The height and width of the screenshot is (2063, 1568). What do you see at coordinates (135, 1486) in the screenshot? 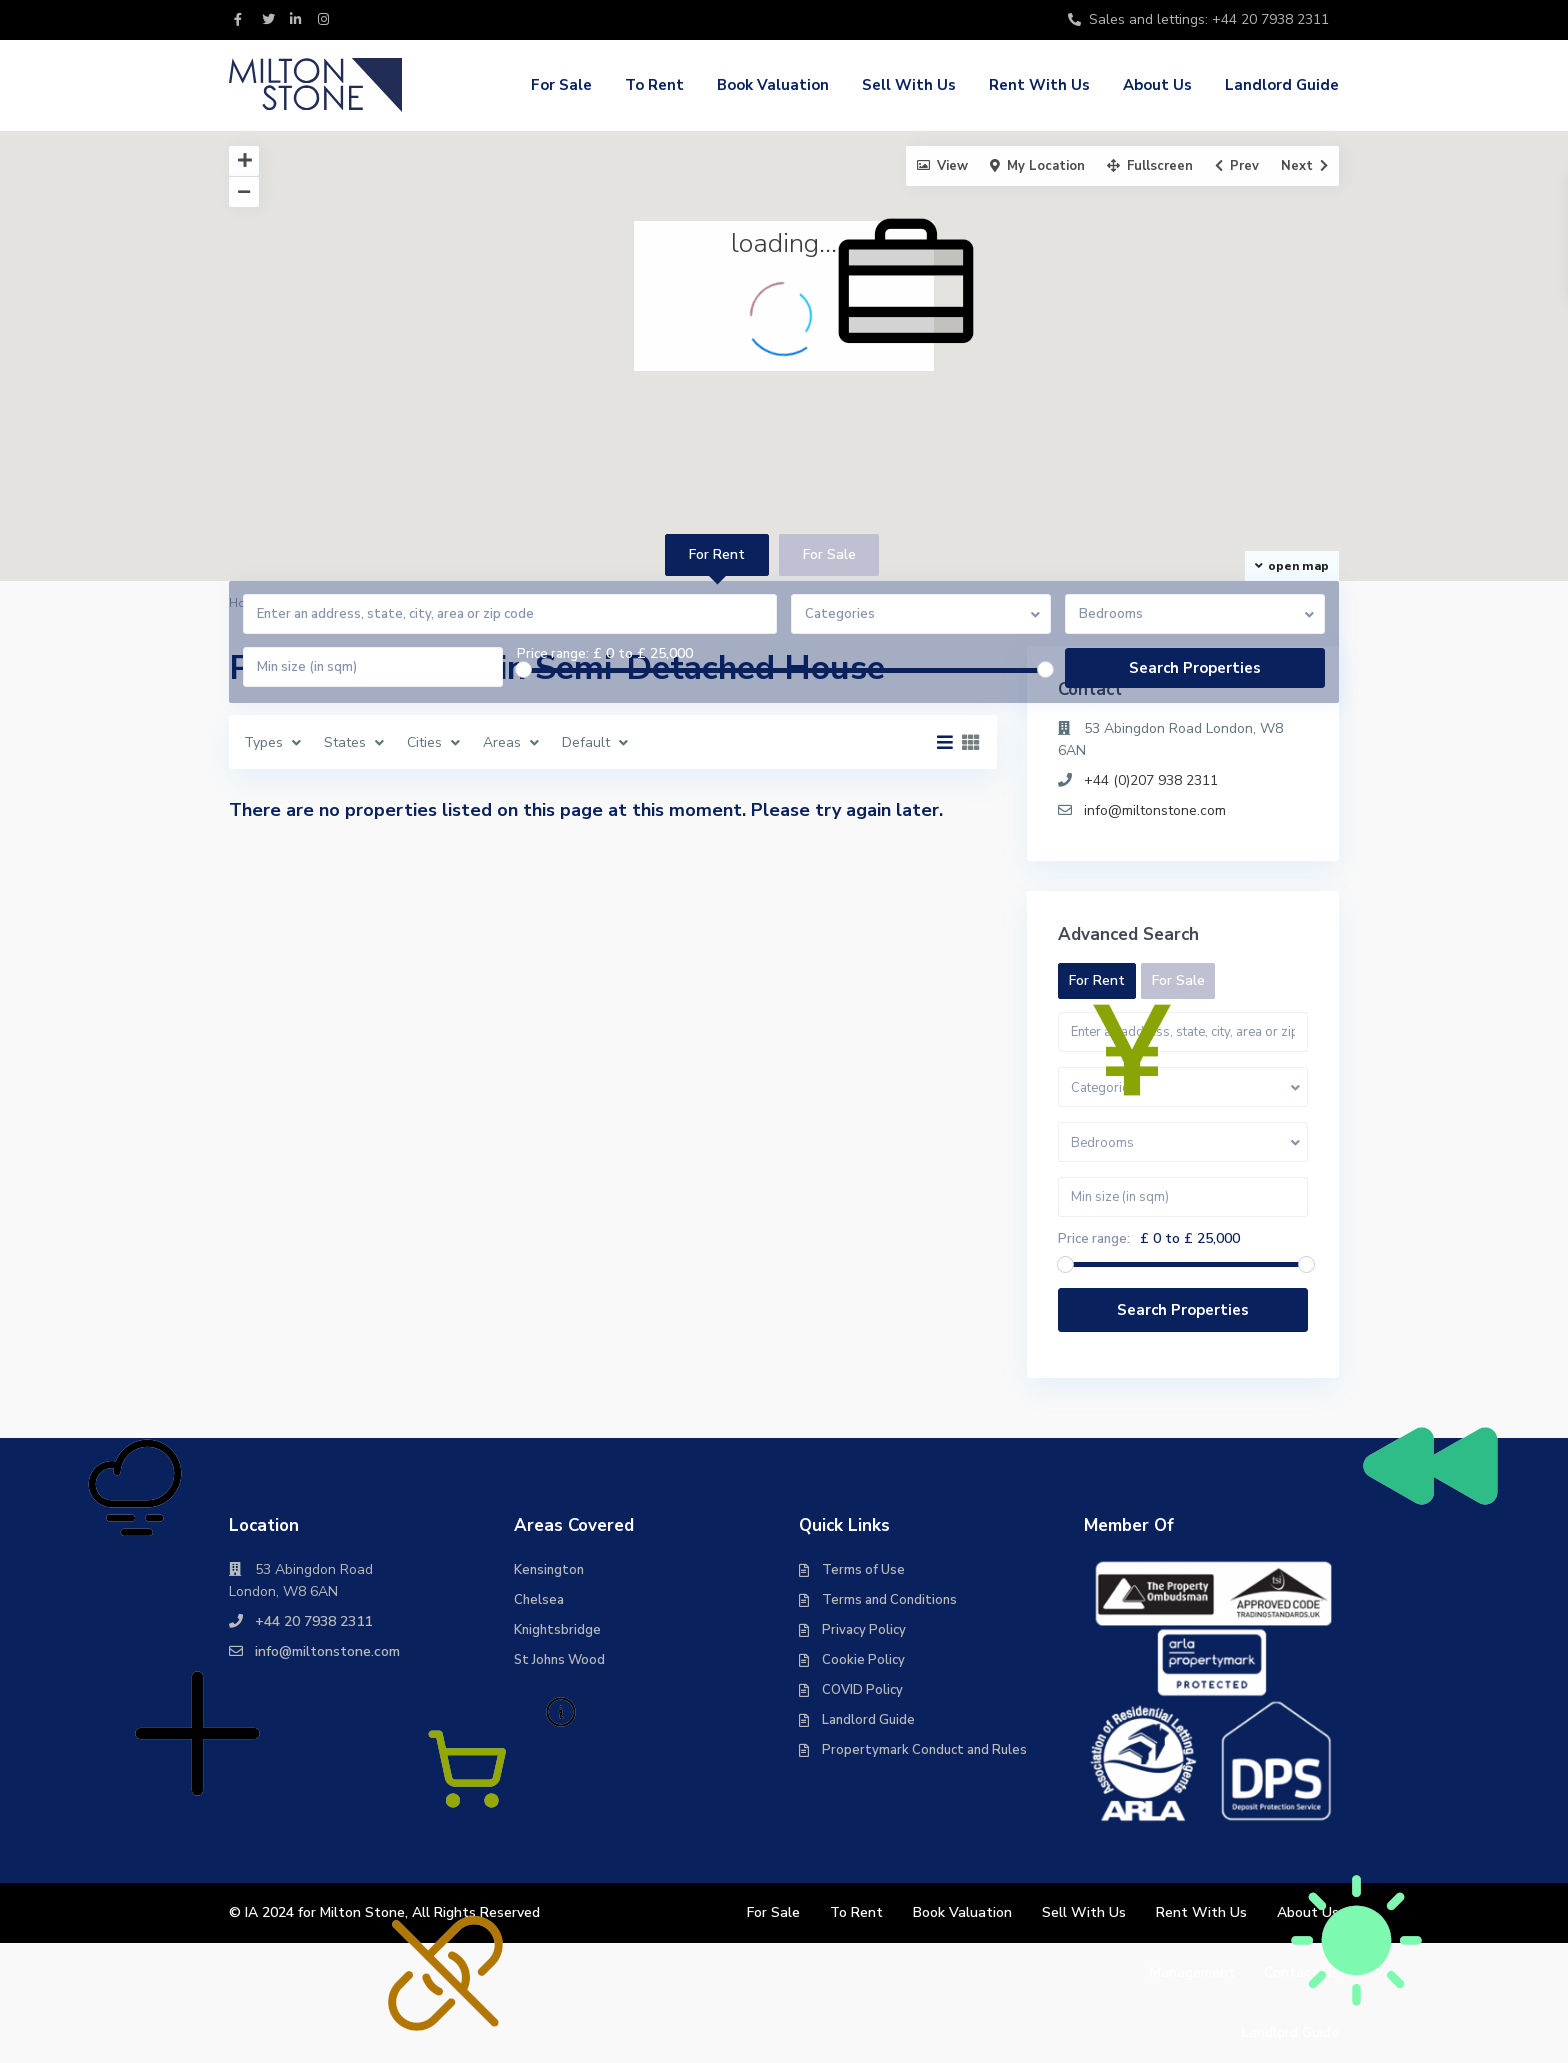
I see `indicates foggy weather conditions` at bounding box center [135, 1486].